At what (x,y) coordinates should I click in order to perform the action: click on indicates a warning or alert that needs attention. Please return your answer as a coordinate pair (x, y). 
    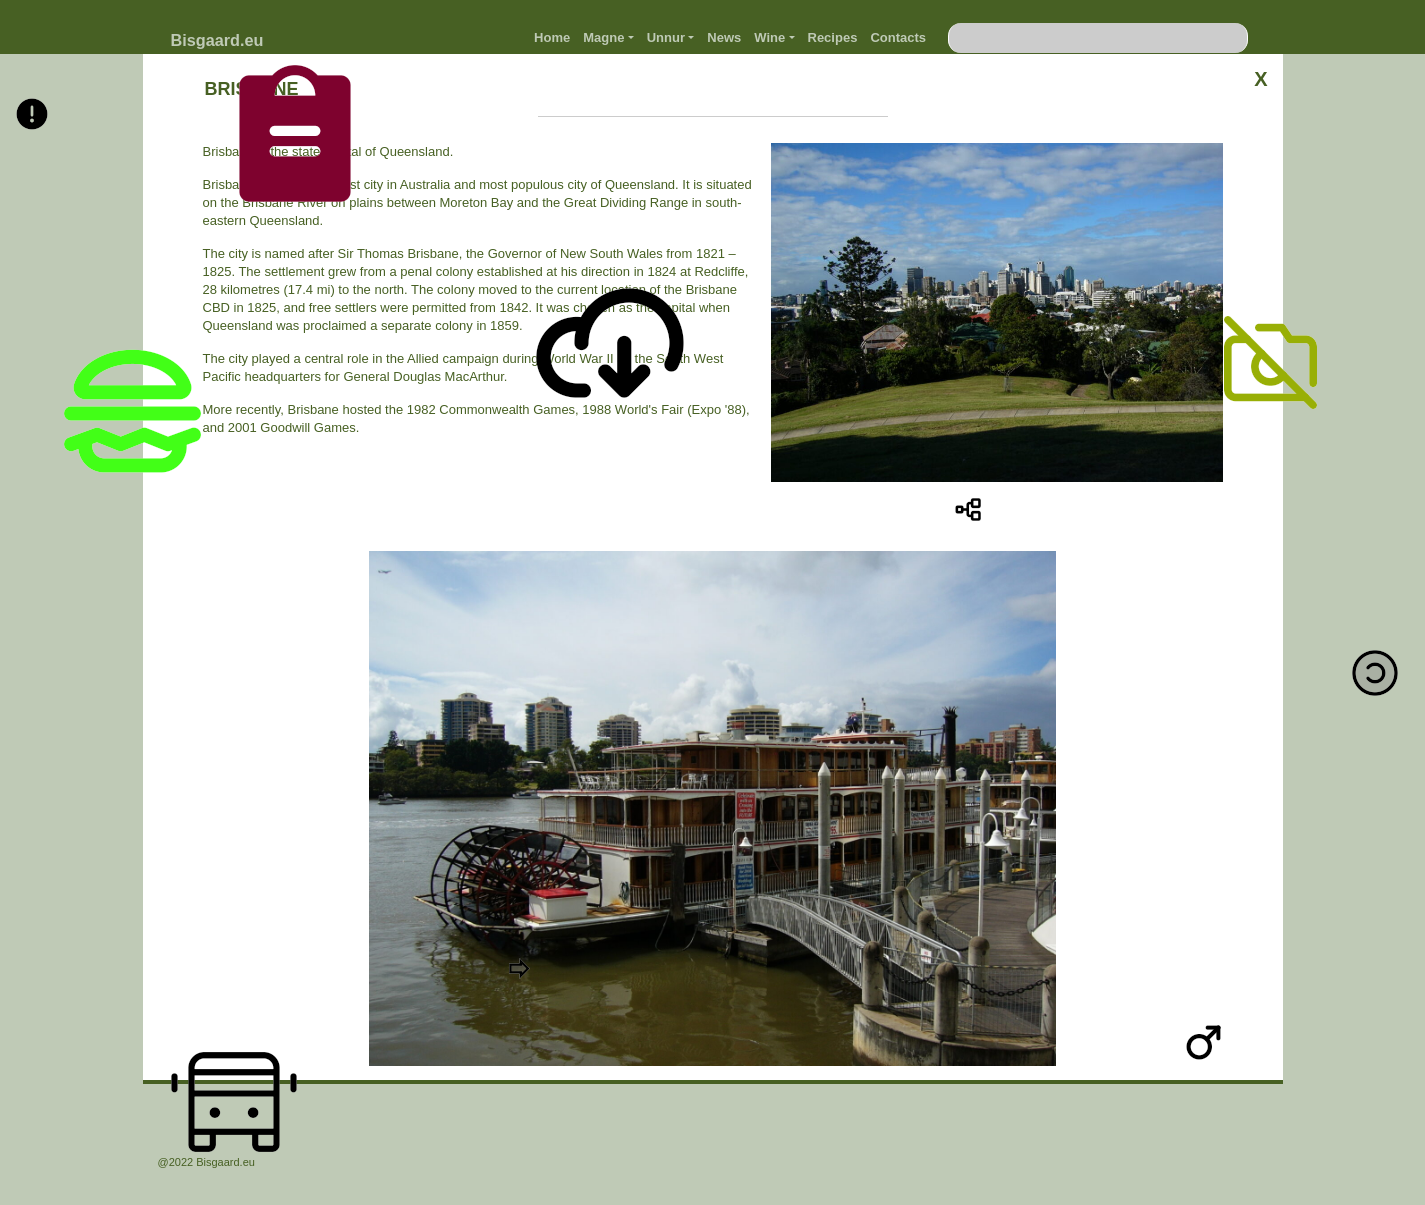
    Looking at the image, I should click on (32, 114).